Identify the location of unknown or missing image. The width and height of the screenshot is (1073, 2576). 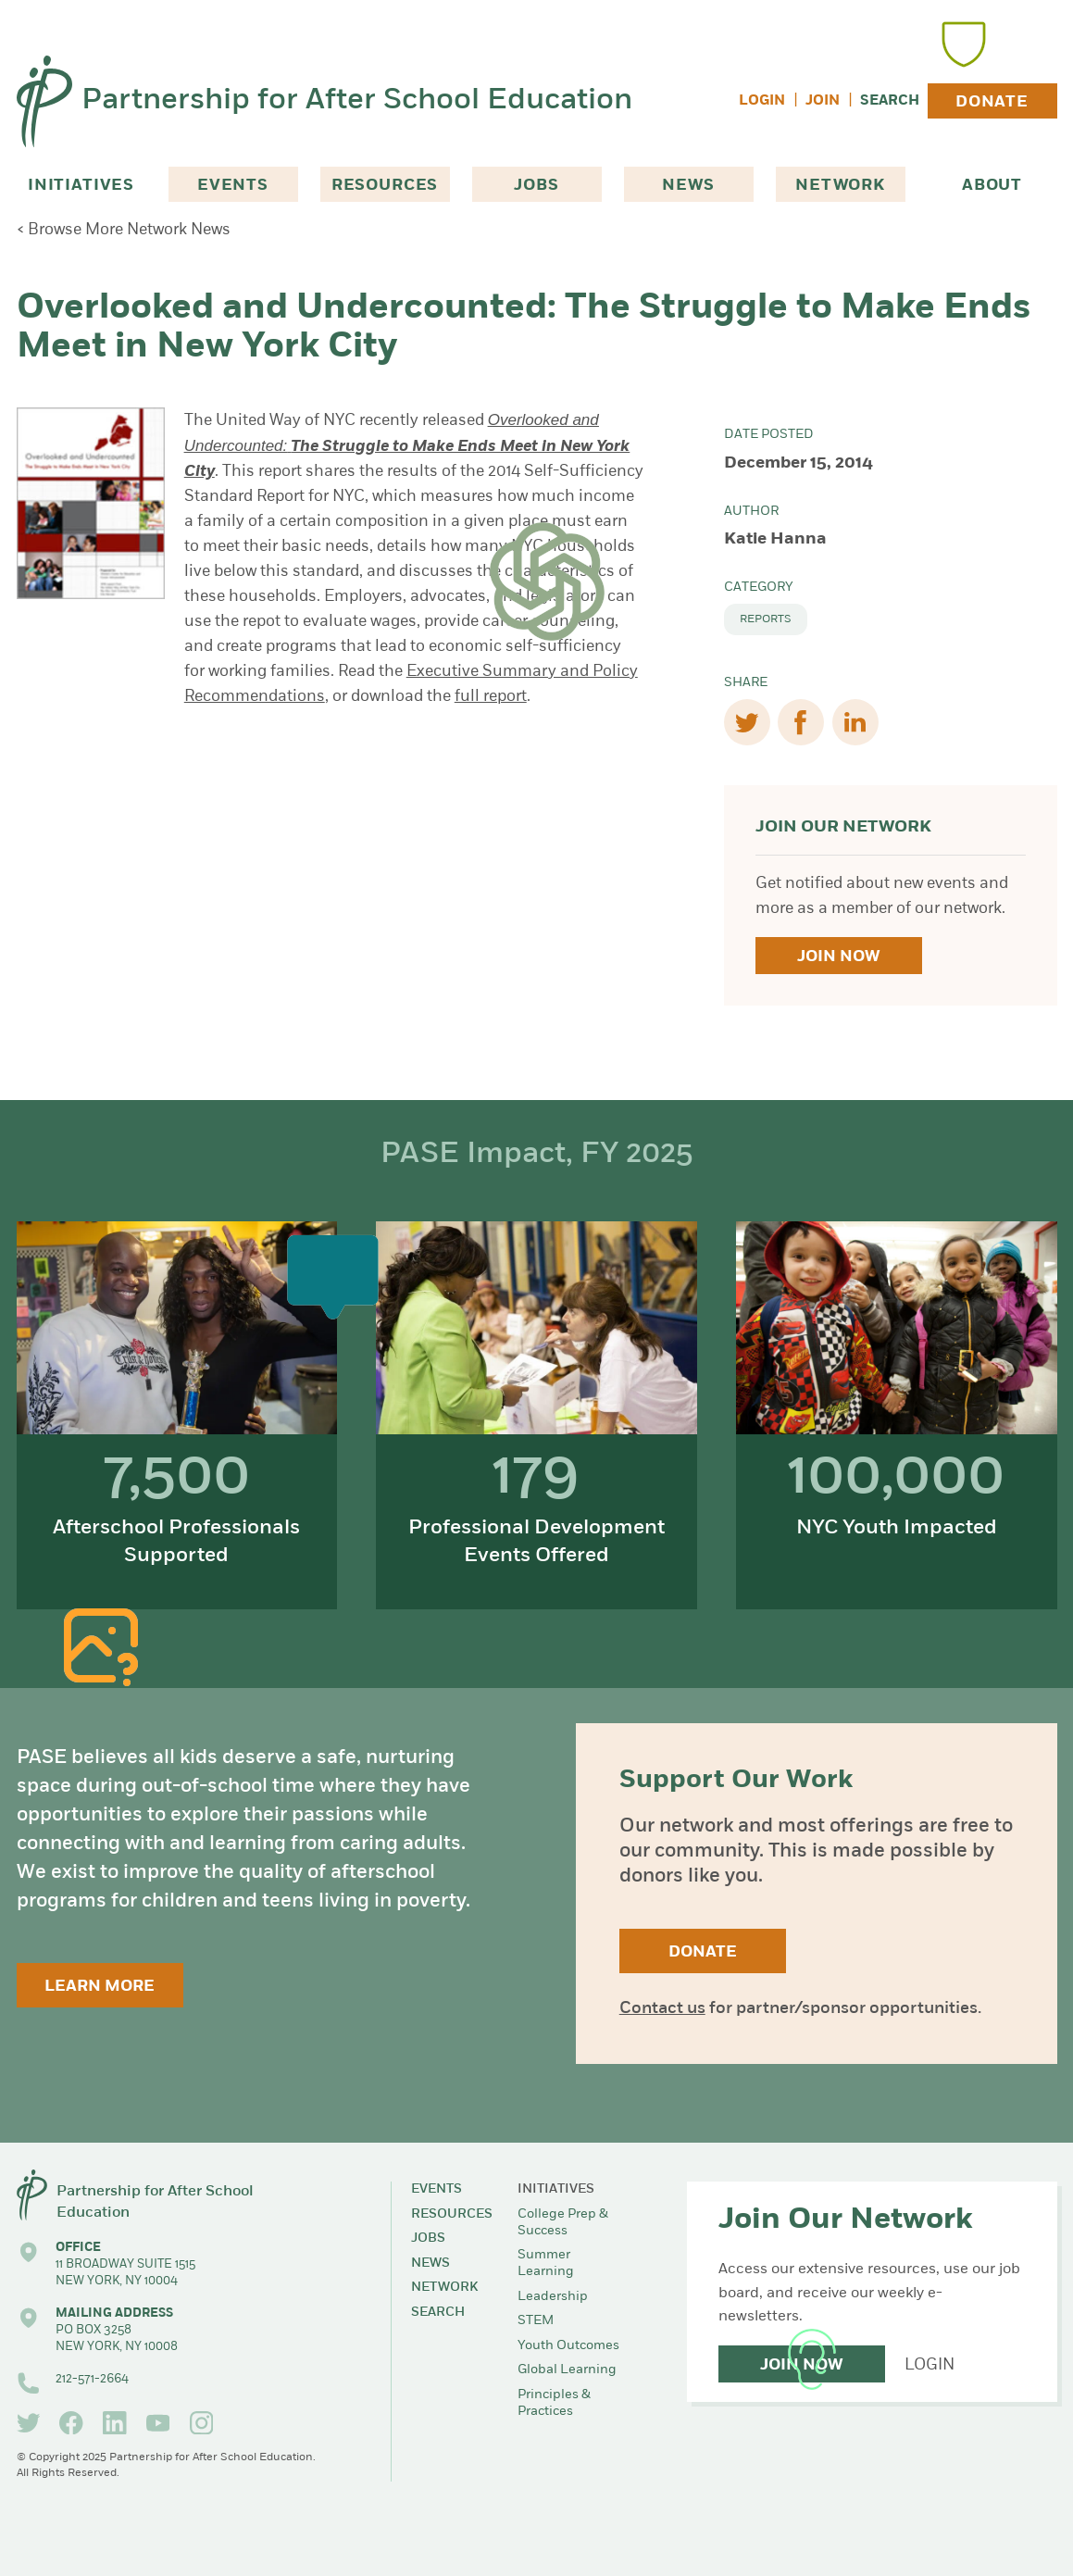
(101, 1645).